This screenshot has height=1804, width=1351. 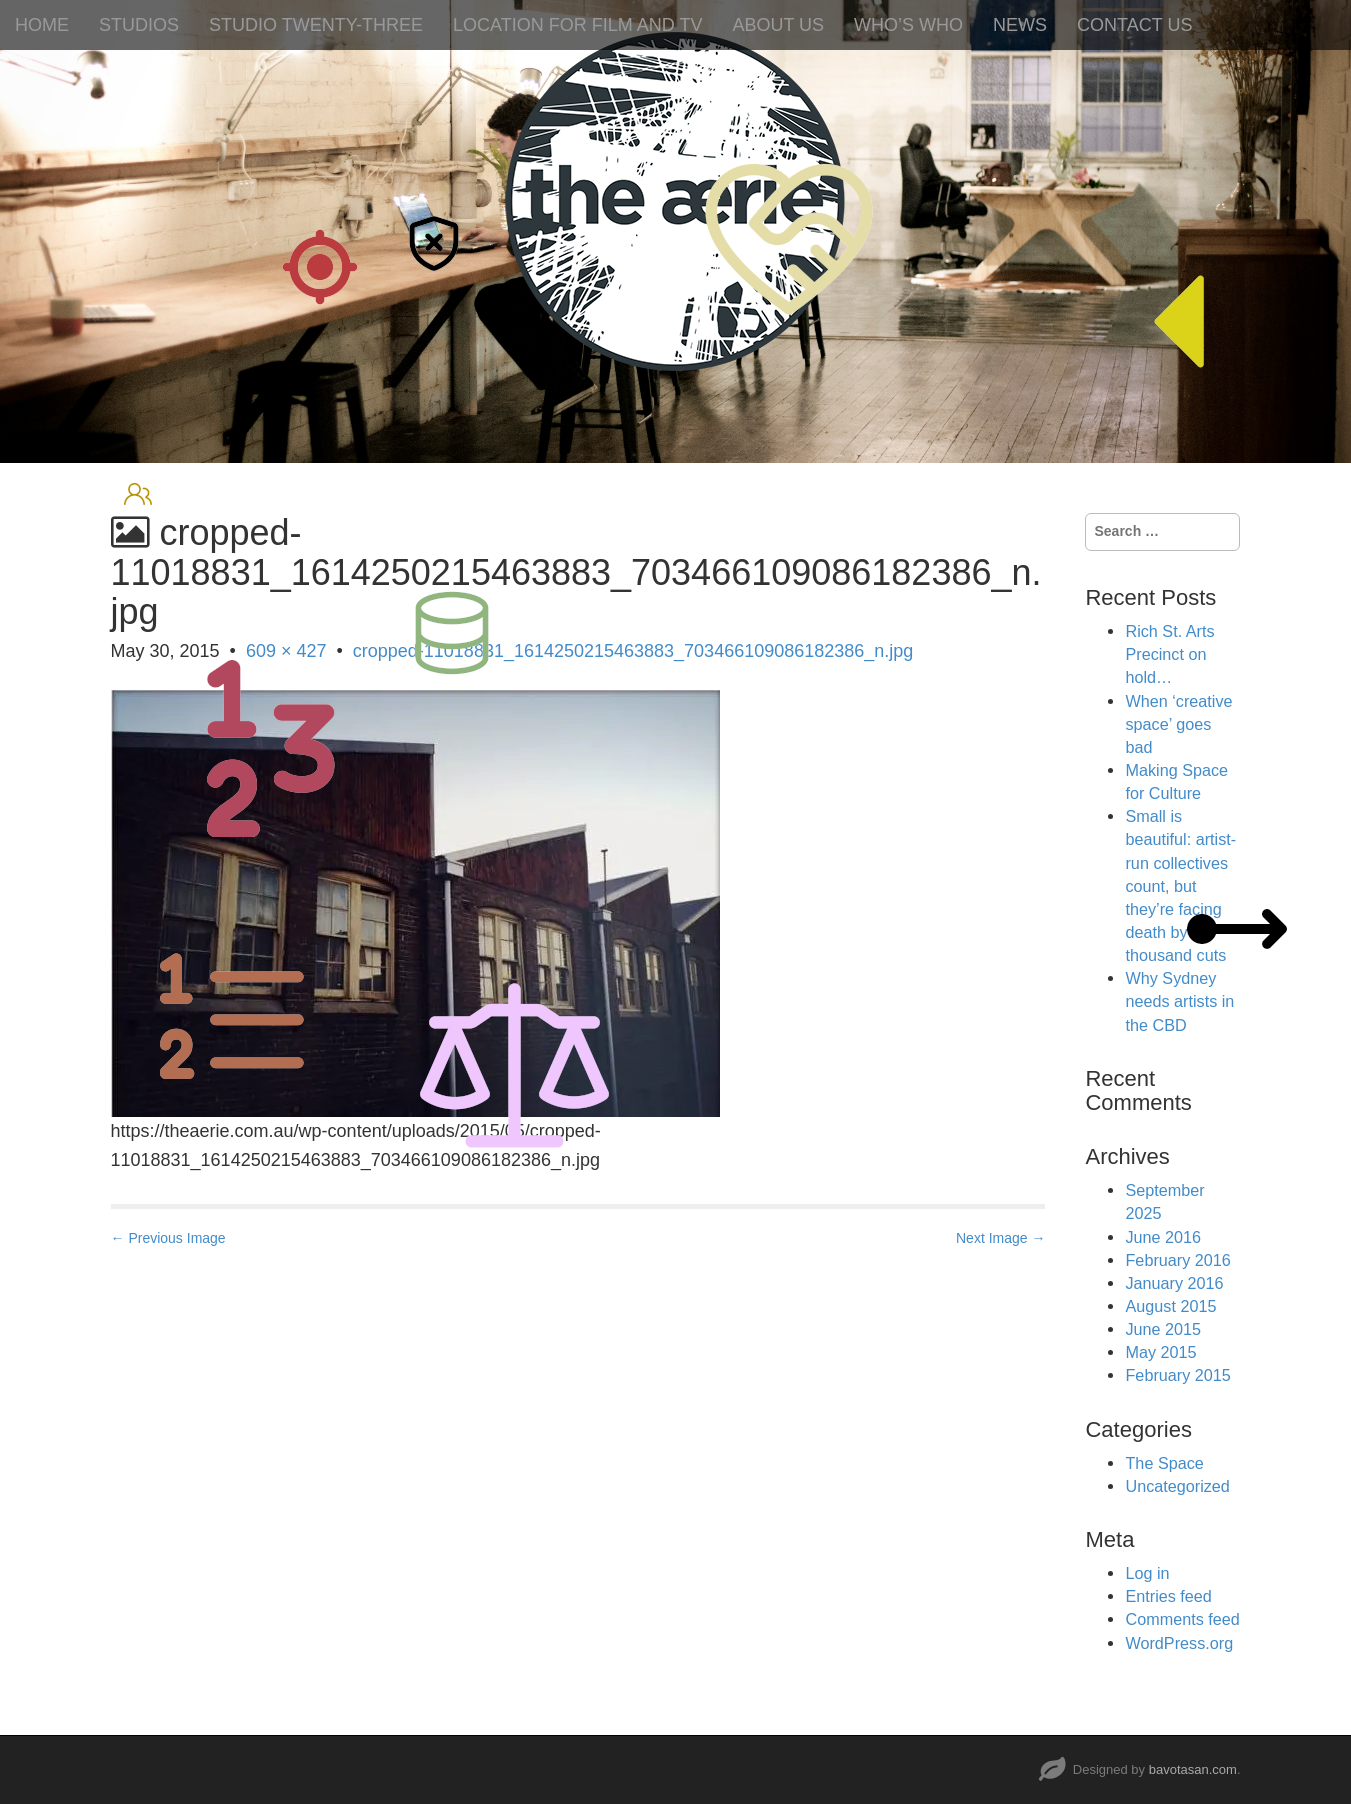 What do you see at coordinates (262, 748) in the screenshot?
I see `toggle numbered list formatting` at bounding box center [262, 748].